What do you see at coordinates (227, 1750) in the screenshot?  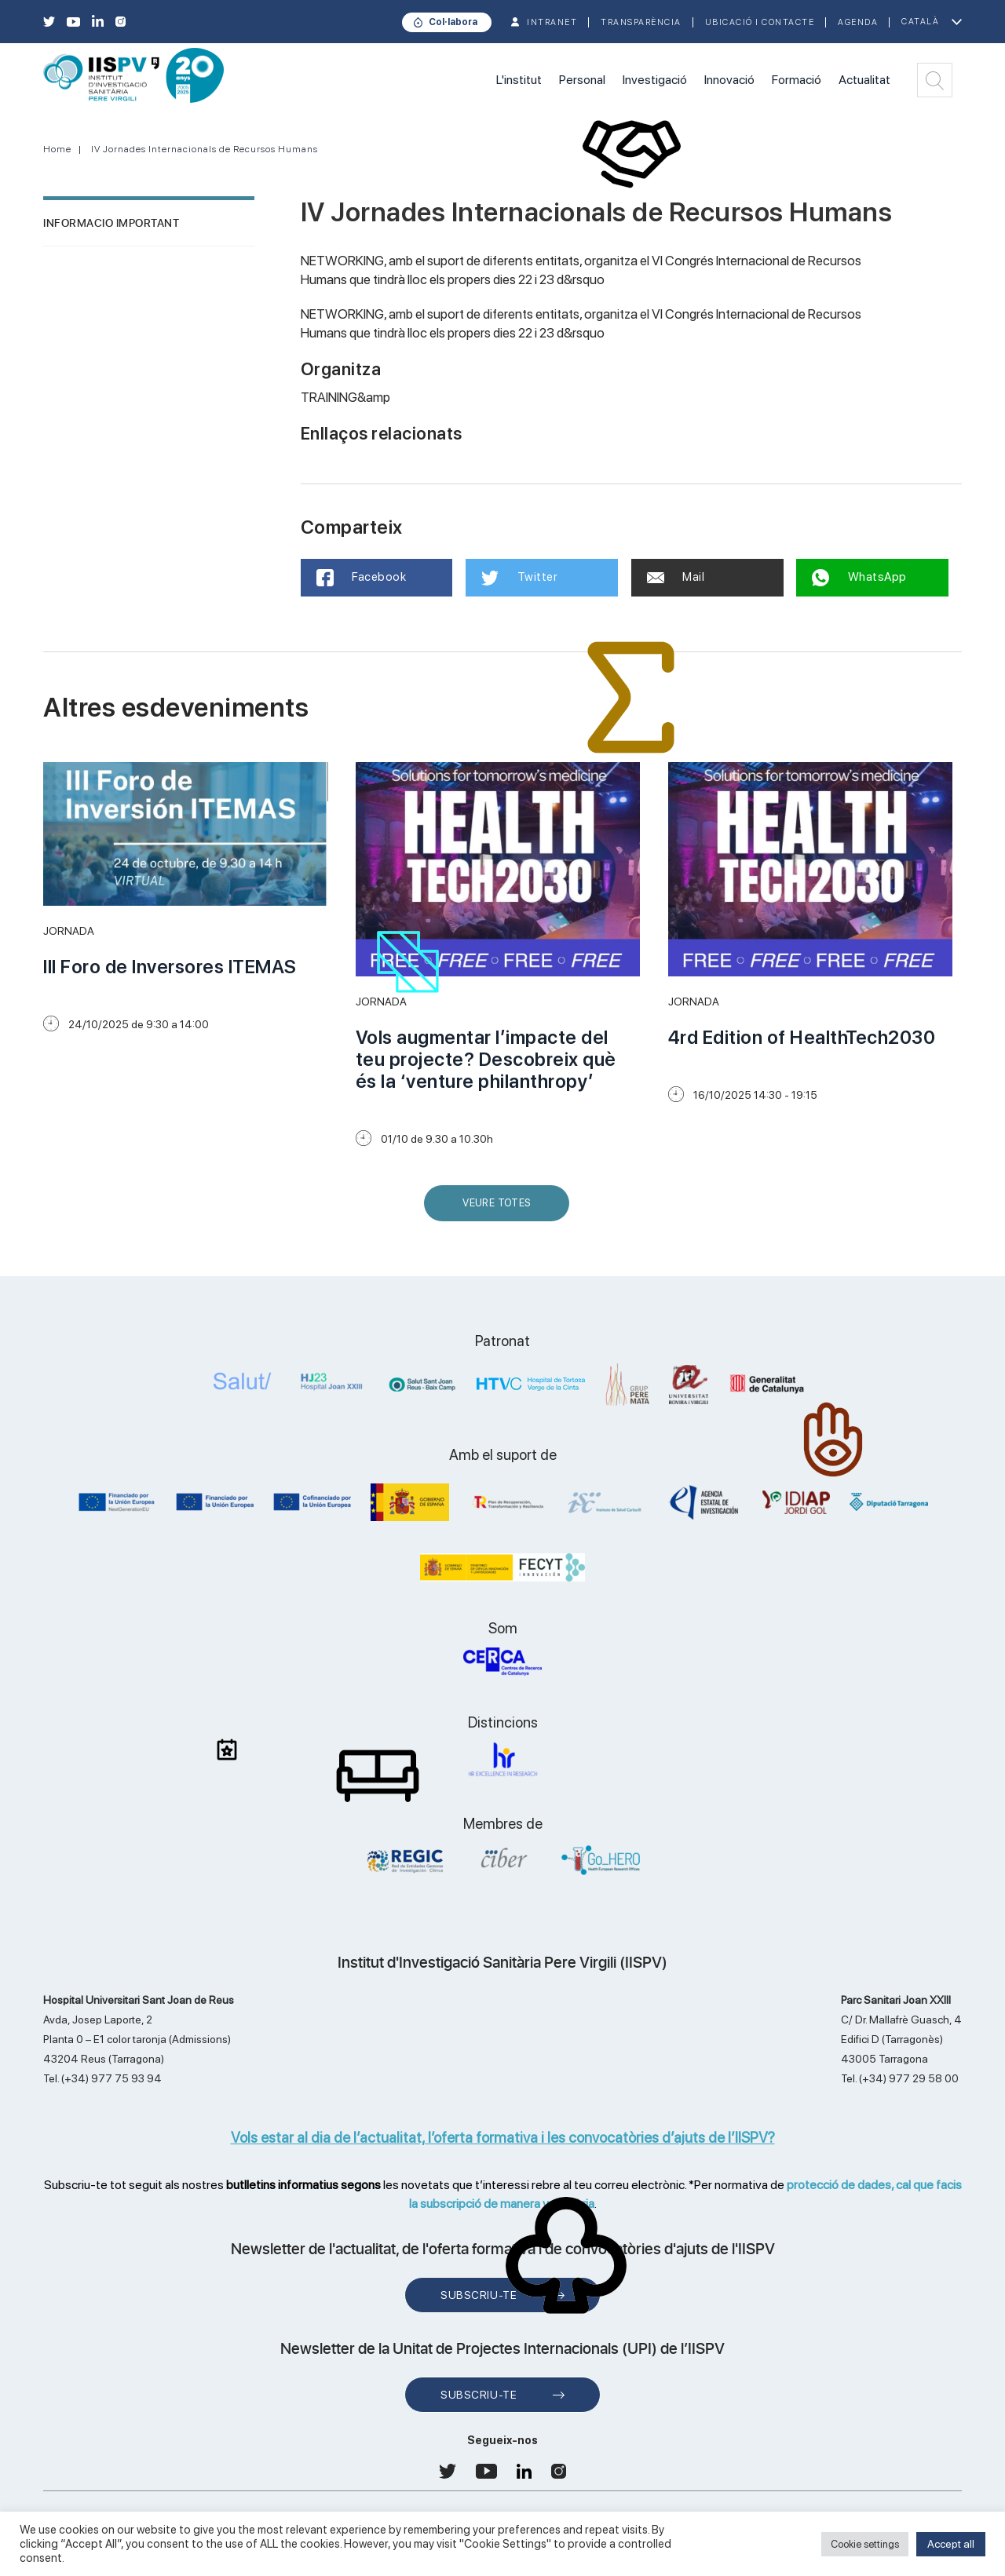 I see `view favorite or starred events` at bounding box center [227, 1750].